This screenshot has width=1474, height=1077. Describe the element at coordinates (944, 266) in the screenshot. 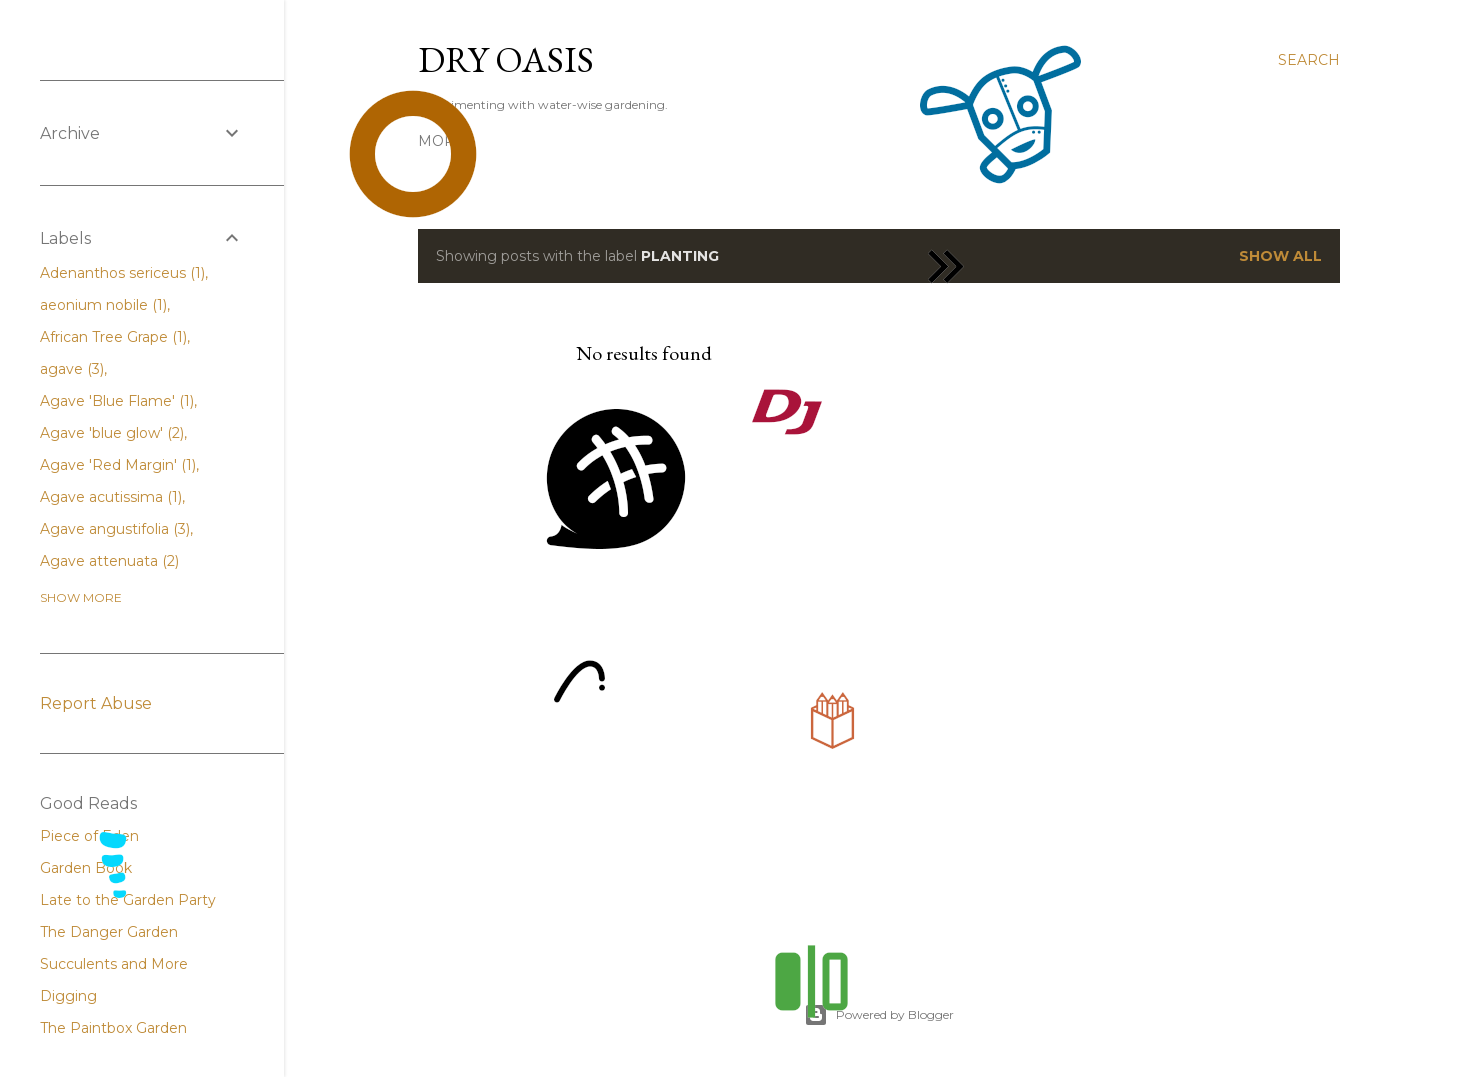

I see `skip forward or advance to next item` at that location.